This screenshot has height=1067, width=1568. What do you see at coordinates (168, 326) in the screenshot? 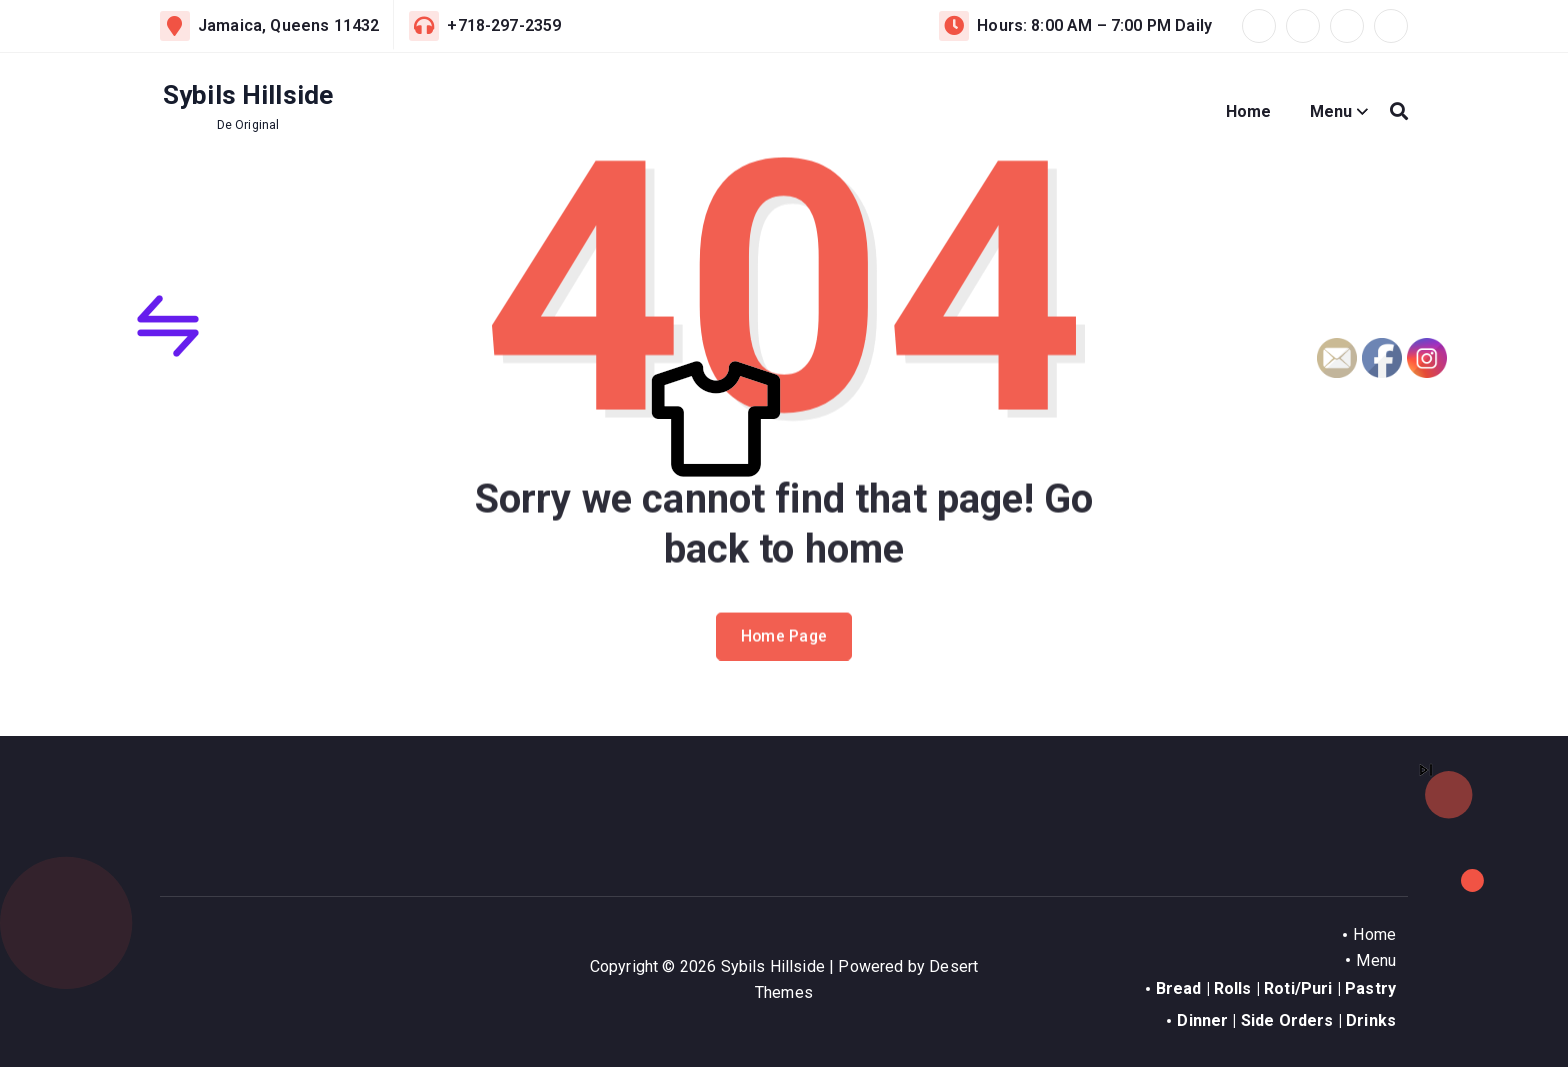
I see `transfer data between devices or accounts` at bounding box center [168, 326].